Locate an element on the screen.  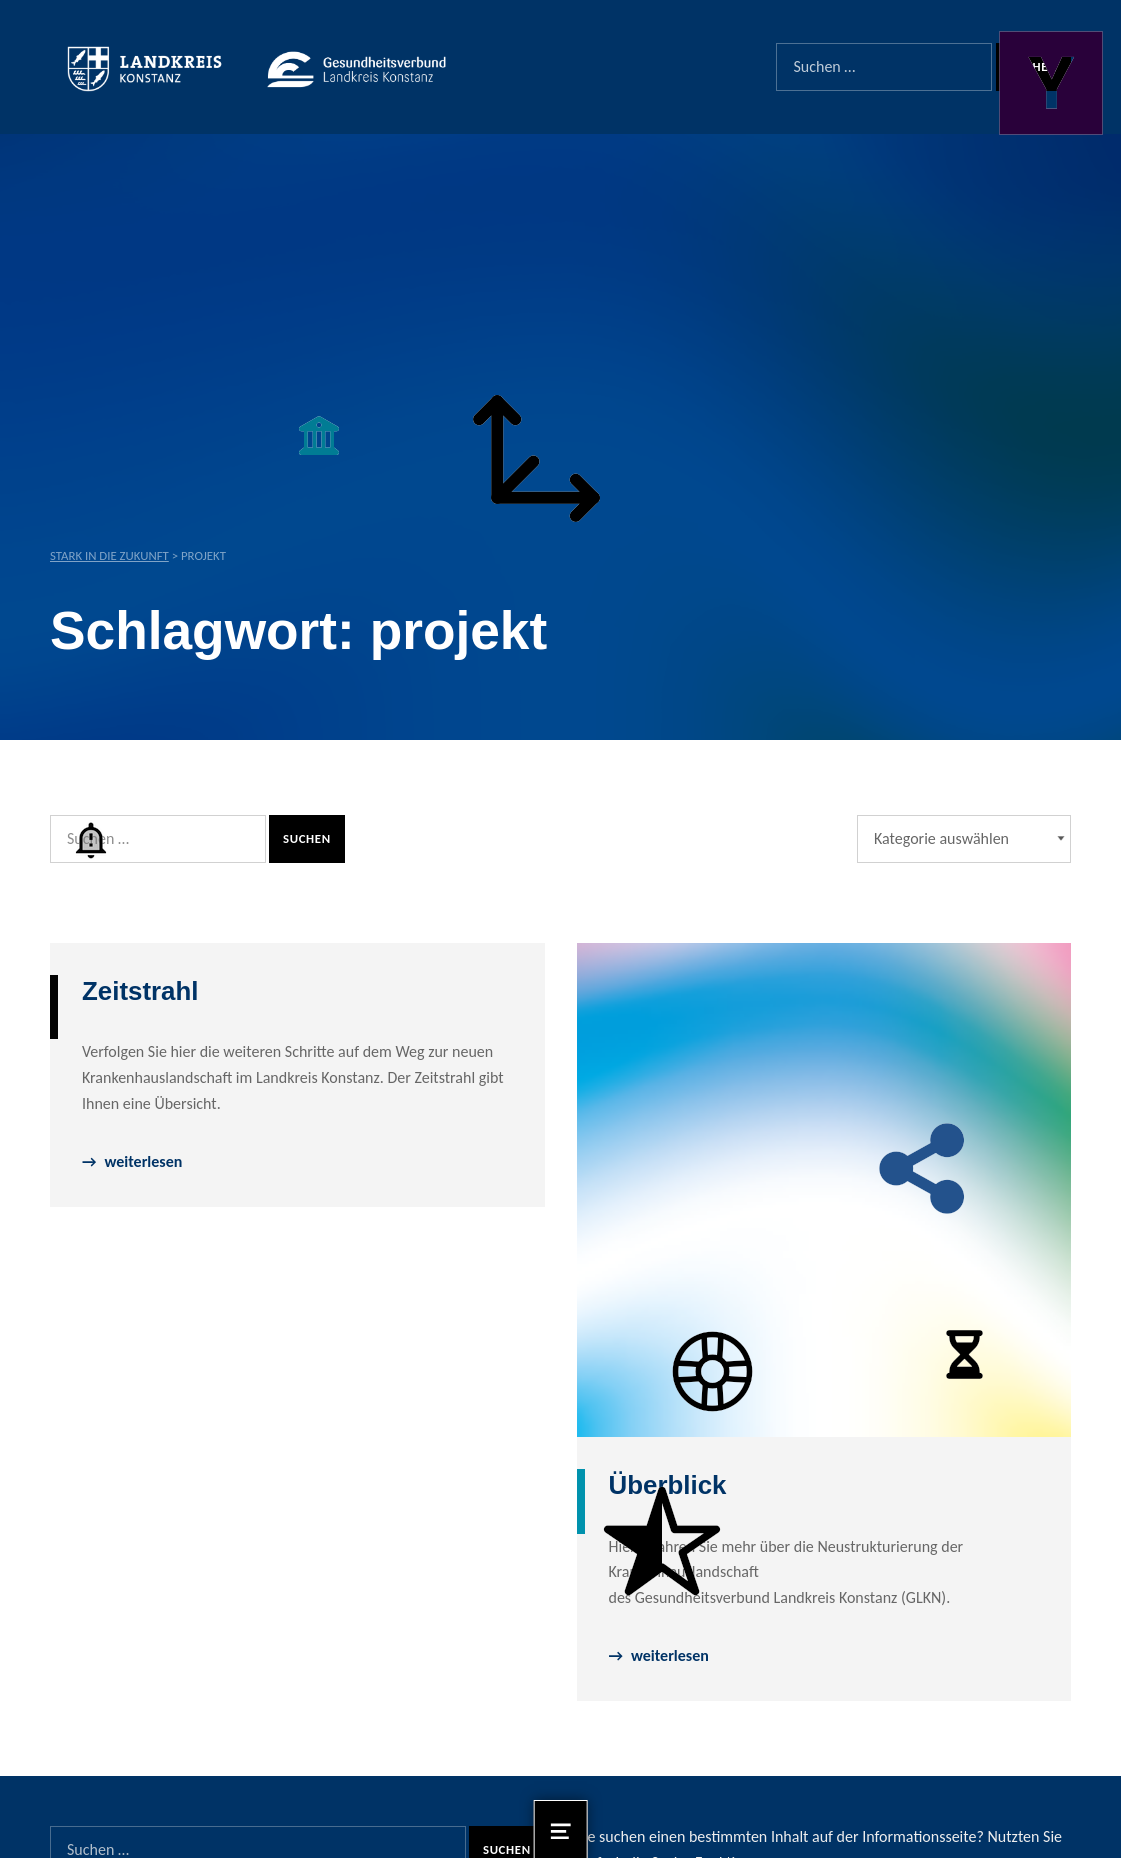
important notification requiring attention is located at coordinates (91, 840).